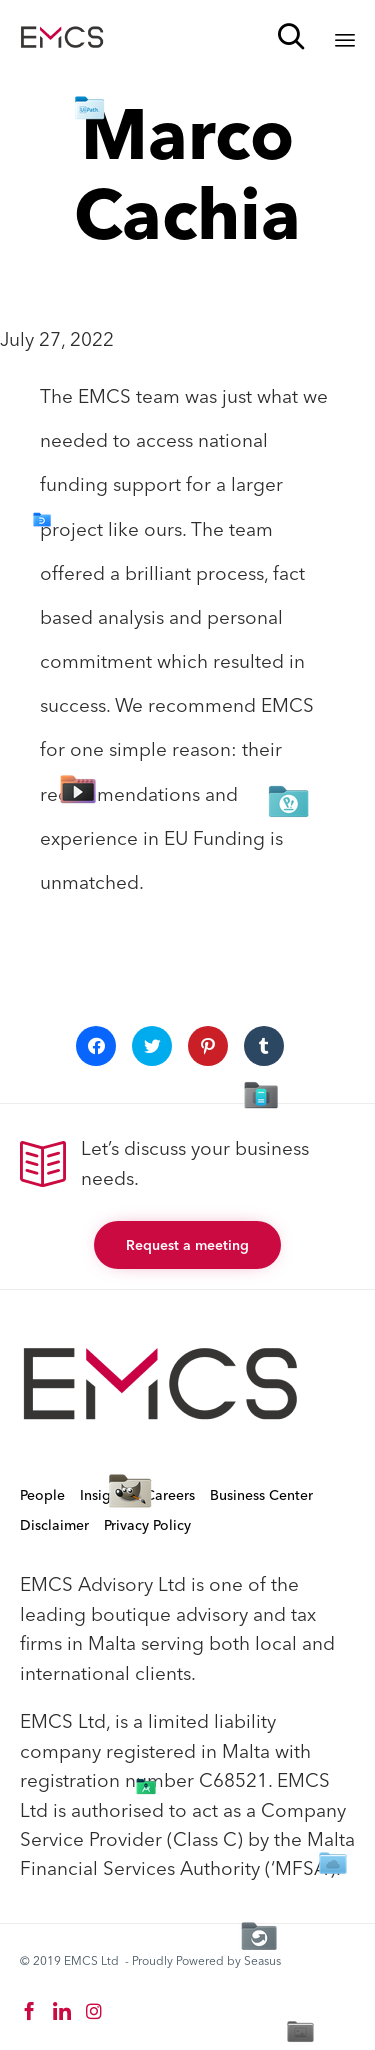 The image size is (375, 2050). What do you see at coordinates (130, 1492) in the screenshot?
I see `open GIMP project files folder` at bounding box center [130, 1492].